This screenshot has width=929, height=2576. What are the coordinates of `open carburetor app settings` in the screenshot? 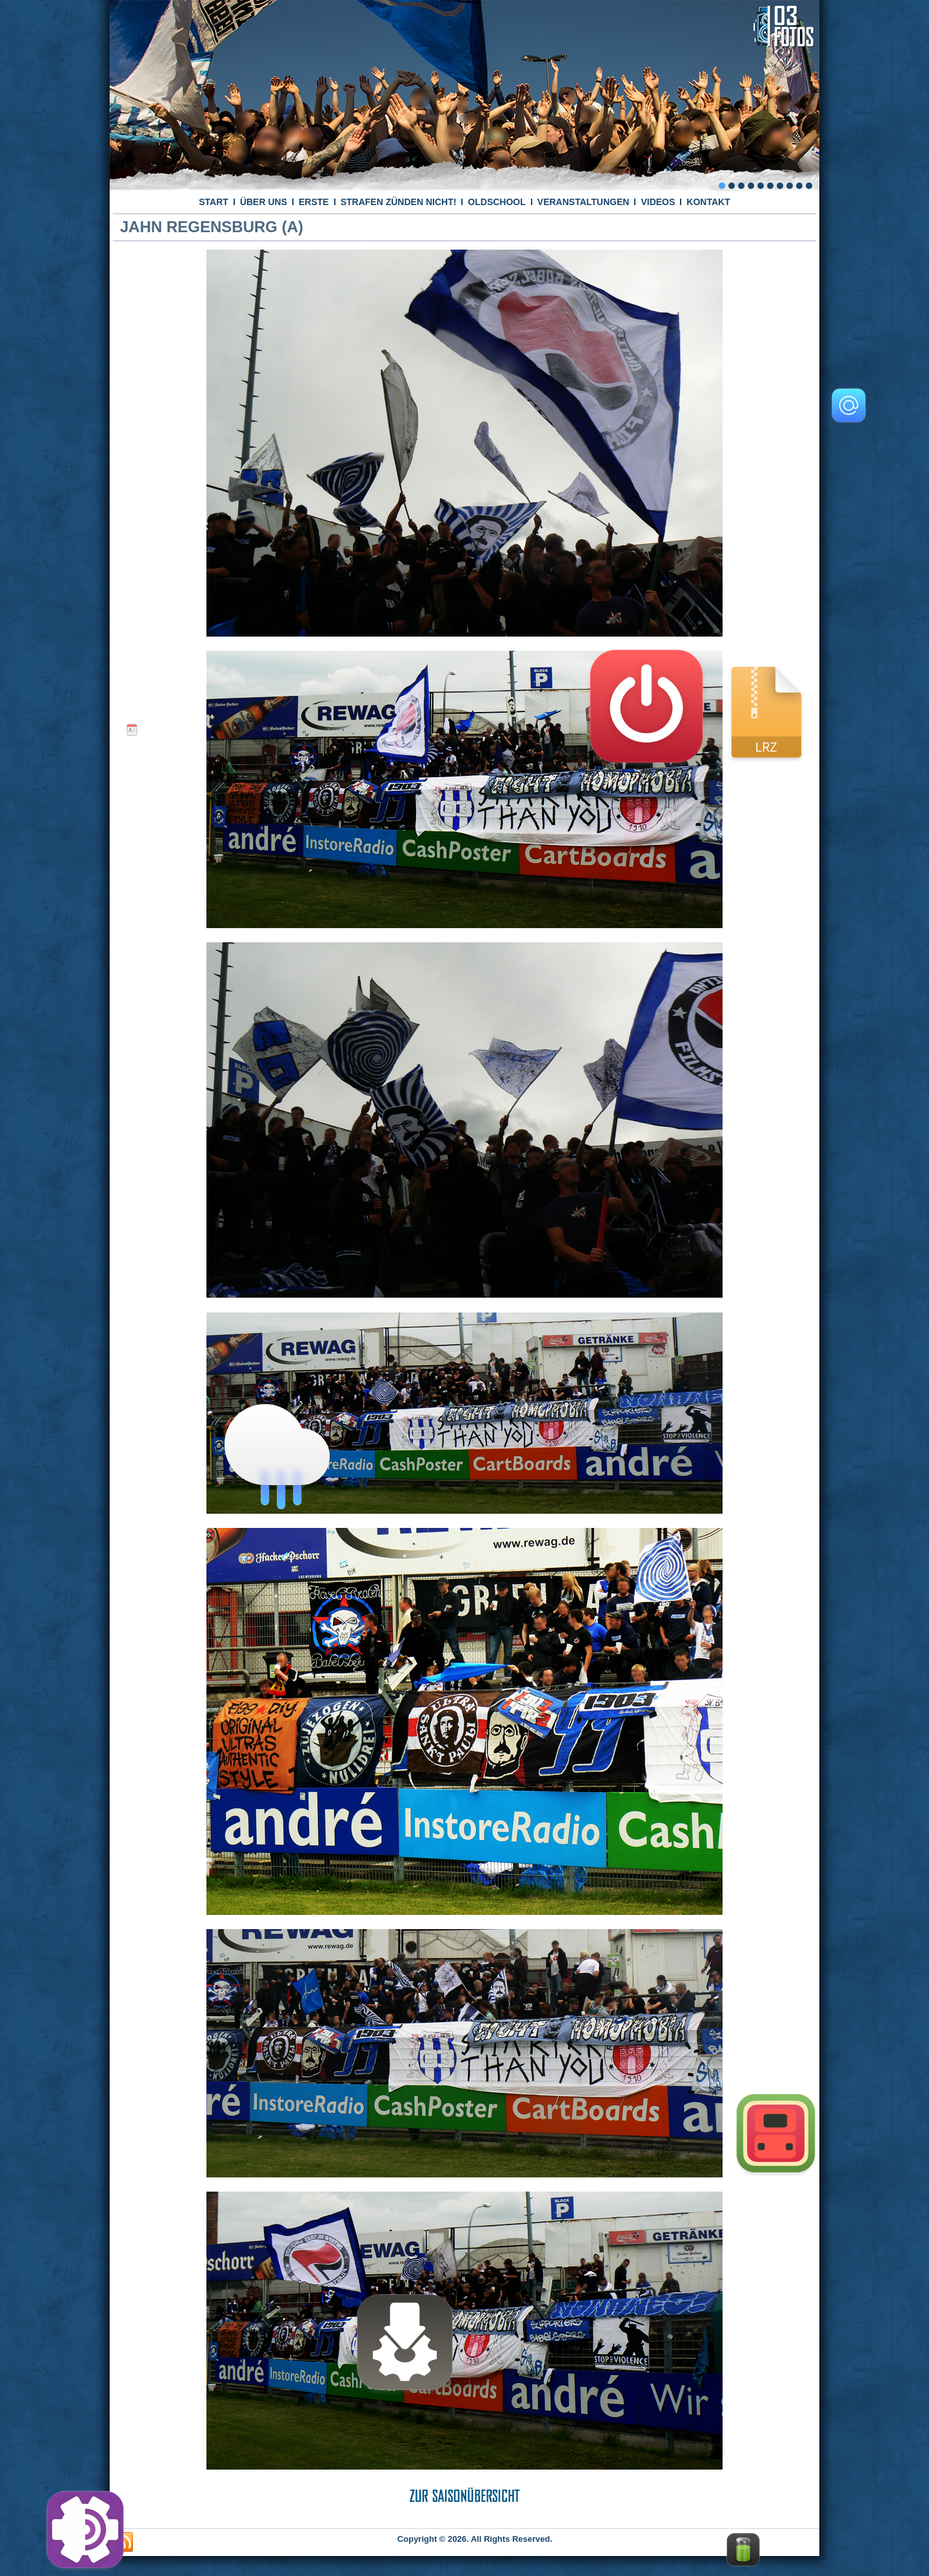 It's located at (85, 2530).